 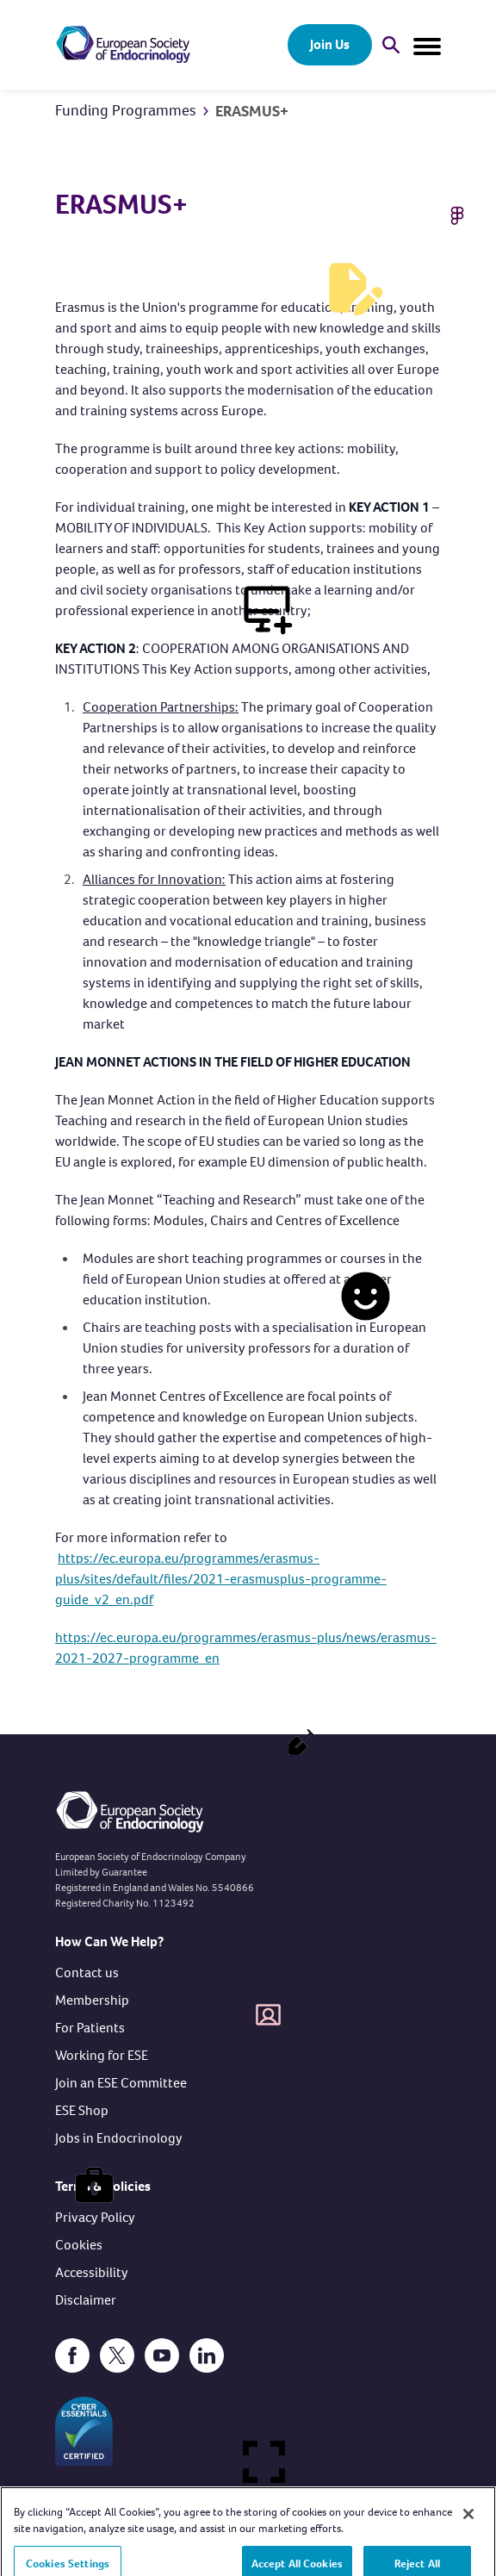 What do you see at coordinates (267, 609) in the screenshot?
I see `add a new desktop device` at bounding box center [267, 609].